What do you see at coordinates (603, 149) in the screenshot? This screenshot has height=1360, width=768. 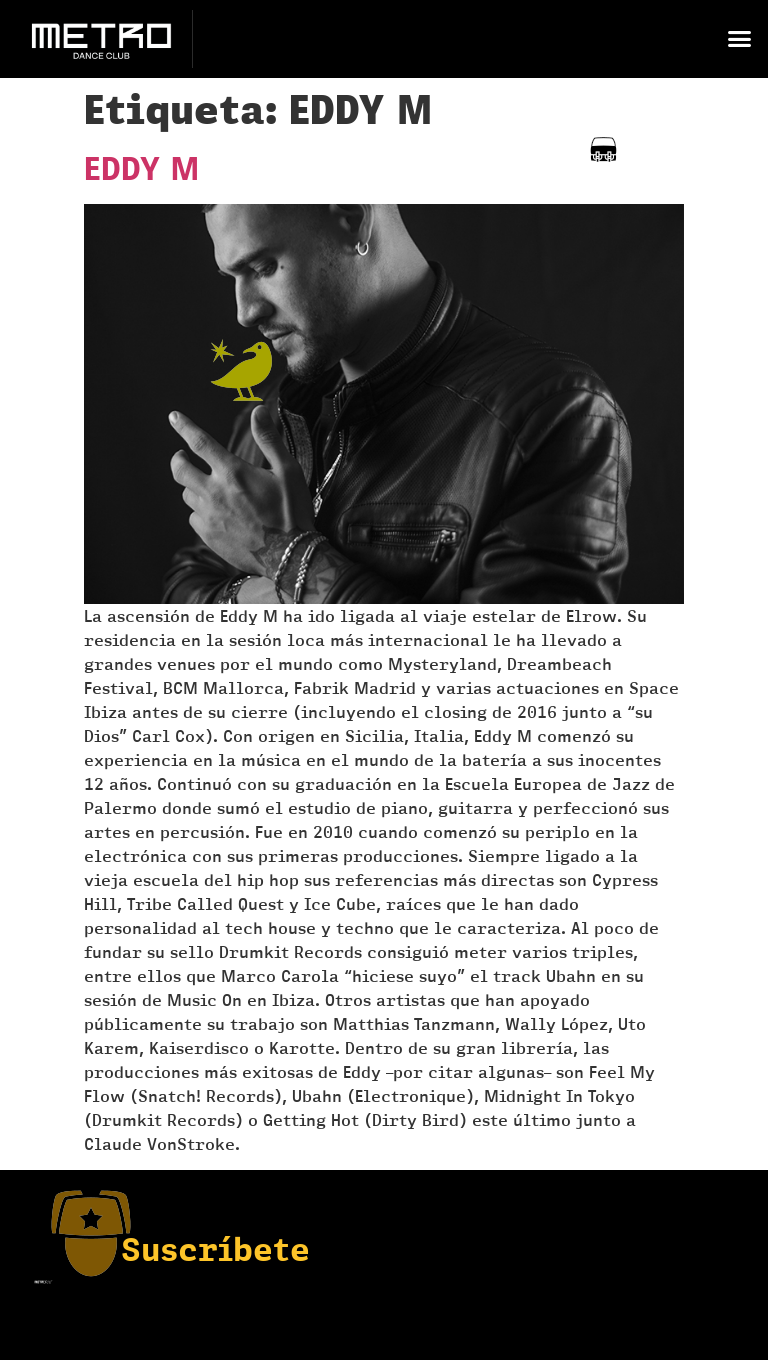 I see `access your shopping bag or cart` at bounding box center [603, 149].